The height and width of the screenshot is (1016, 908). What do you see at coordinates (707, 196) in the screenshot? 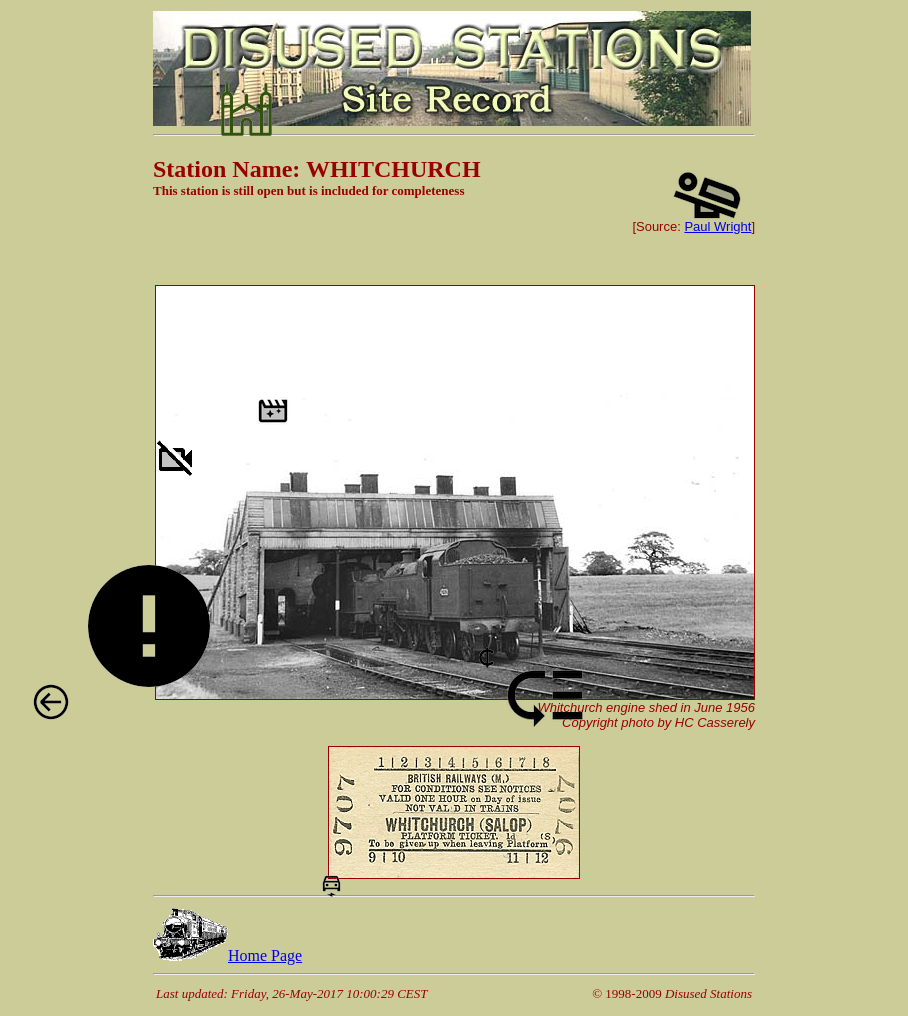
I see `indicates lie-flat seat availability on flight` at bounding box center [707, 196].